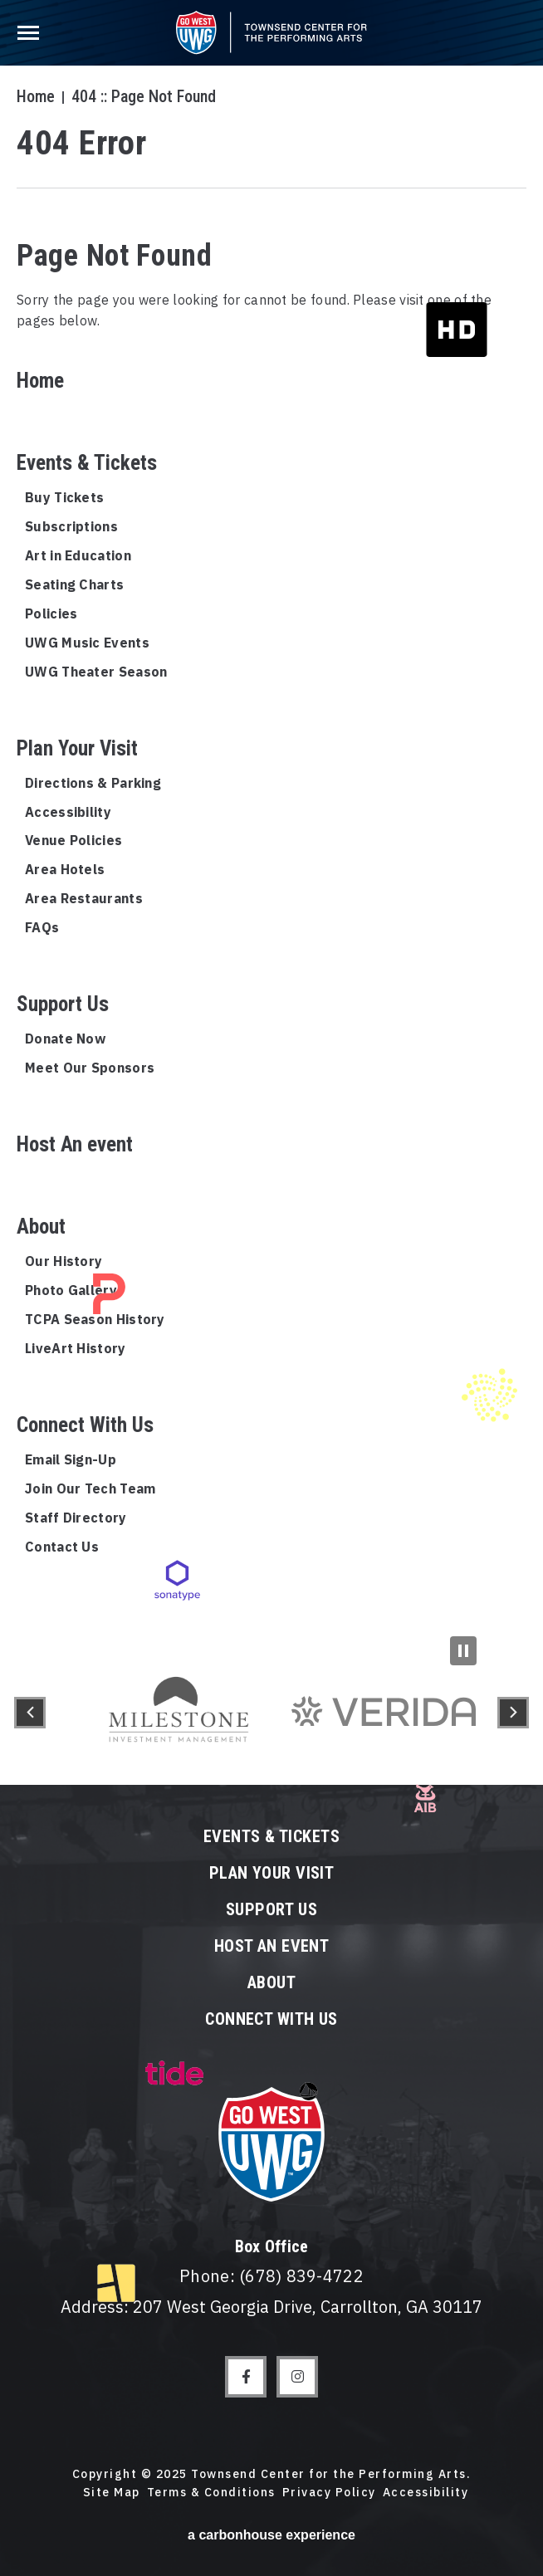 The height and width of the screenshot is (2576, 543). I want to click on IOTA cryptocurrency logo, so click(489, 1395).